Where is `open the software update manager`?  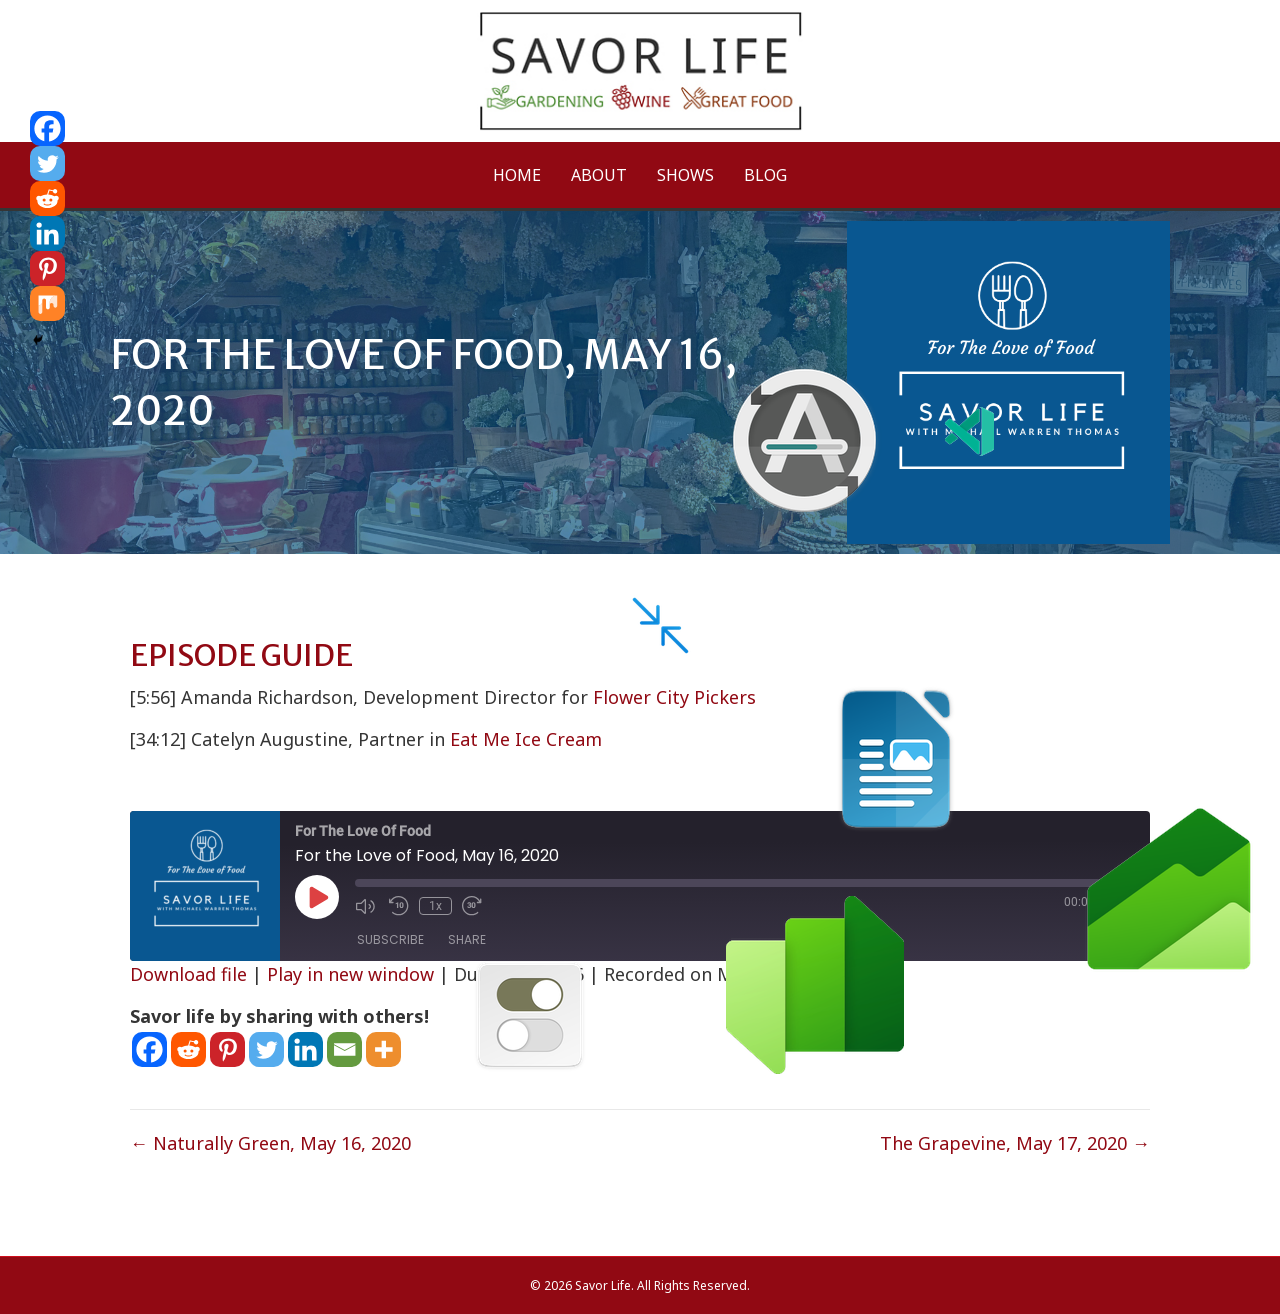 open the software update manager is located at coordinates (804, 440).